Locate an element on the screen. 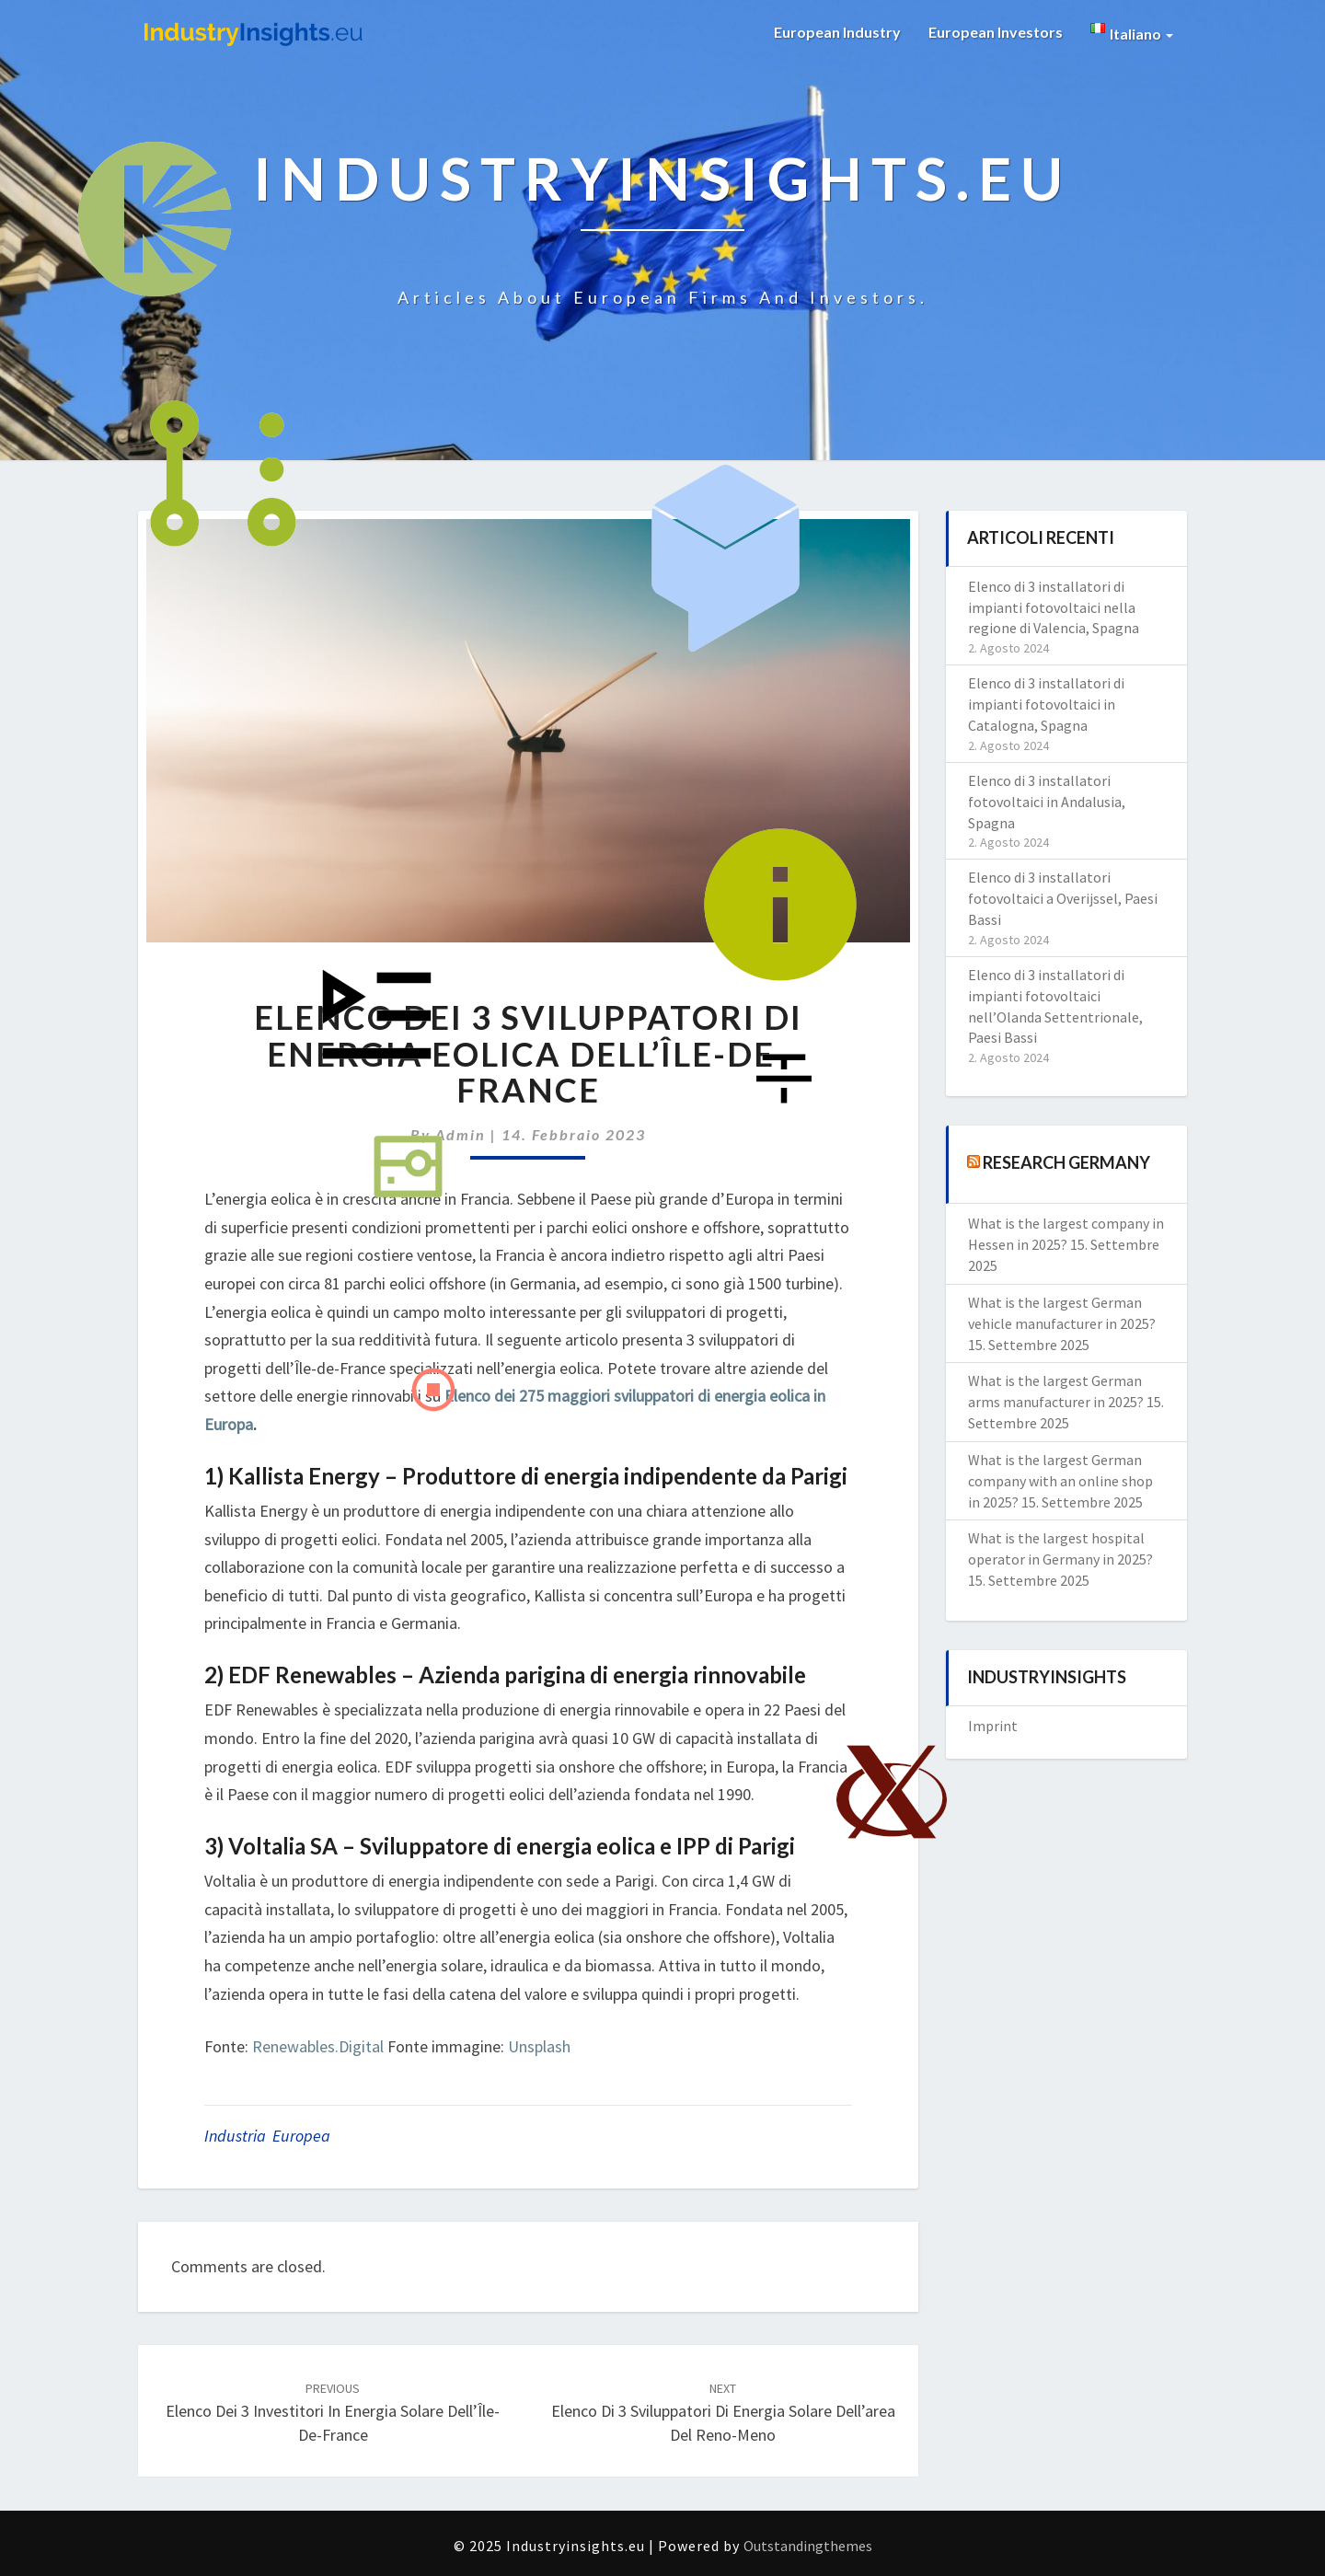  open the Kinopoisk app is located at coordinates (155, 219).